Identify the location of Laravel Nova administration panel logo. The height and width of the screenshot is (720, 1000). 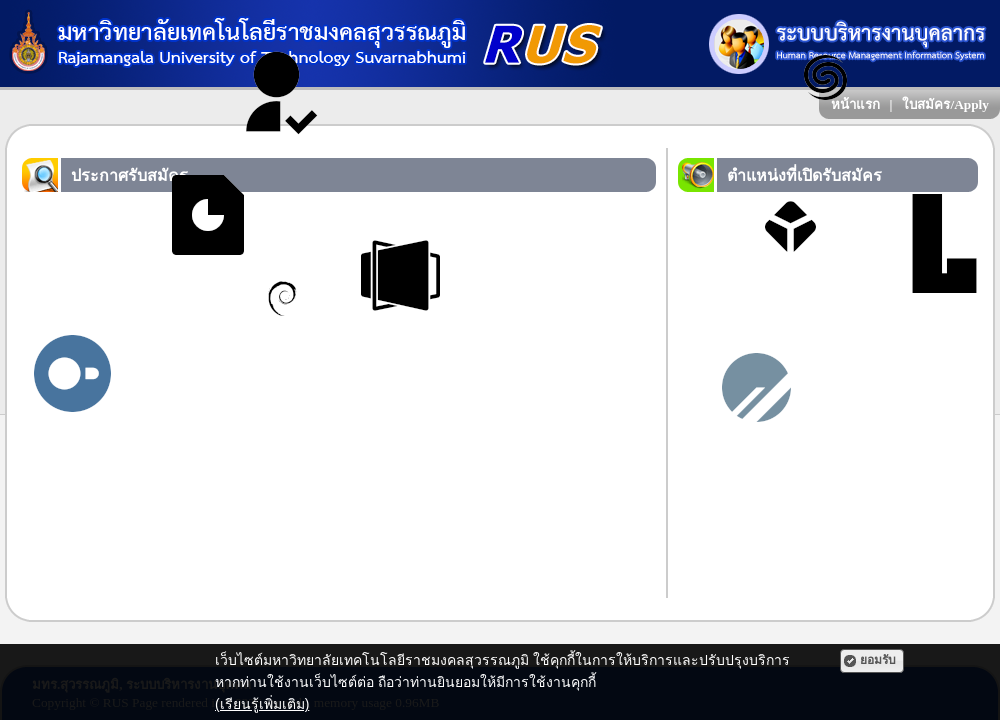
(825, 77).